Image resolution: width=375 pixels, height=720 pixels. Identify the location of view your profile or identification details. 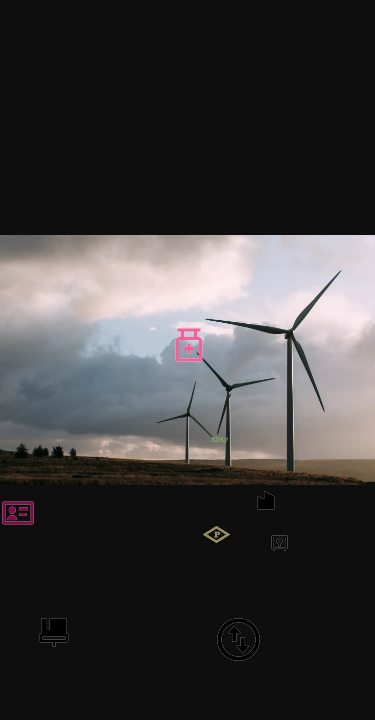
(18, 513).